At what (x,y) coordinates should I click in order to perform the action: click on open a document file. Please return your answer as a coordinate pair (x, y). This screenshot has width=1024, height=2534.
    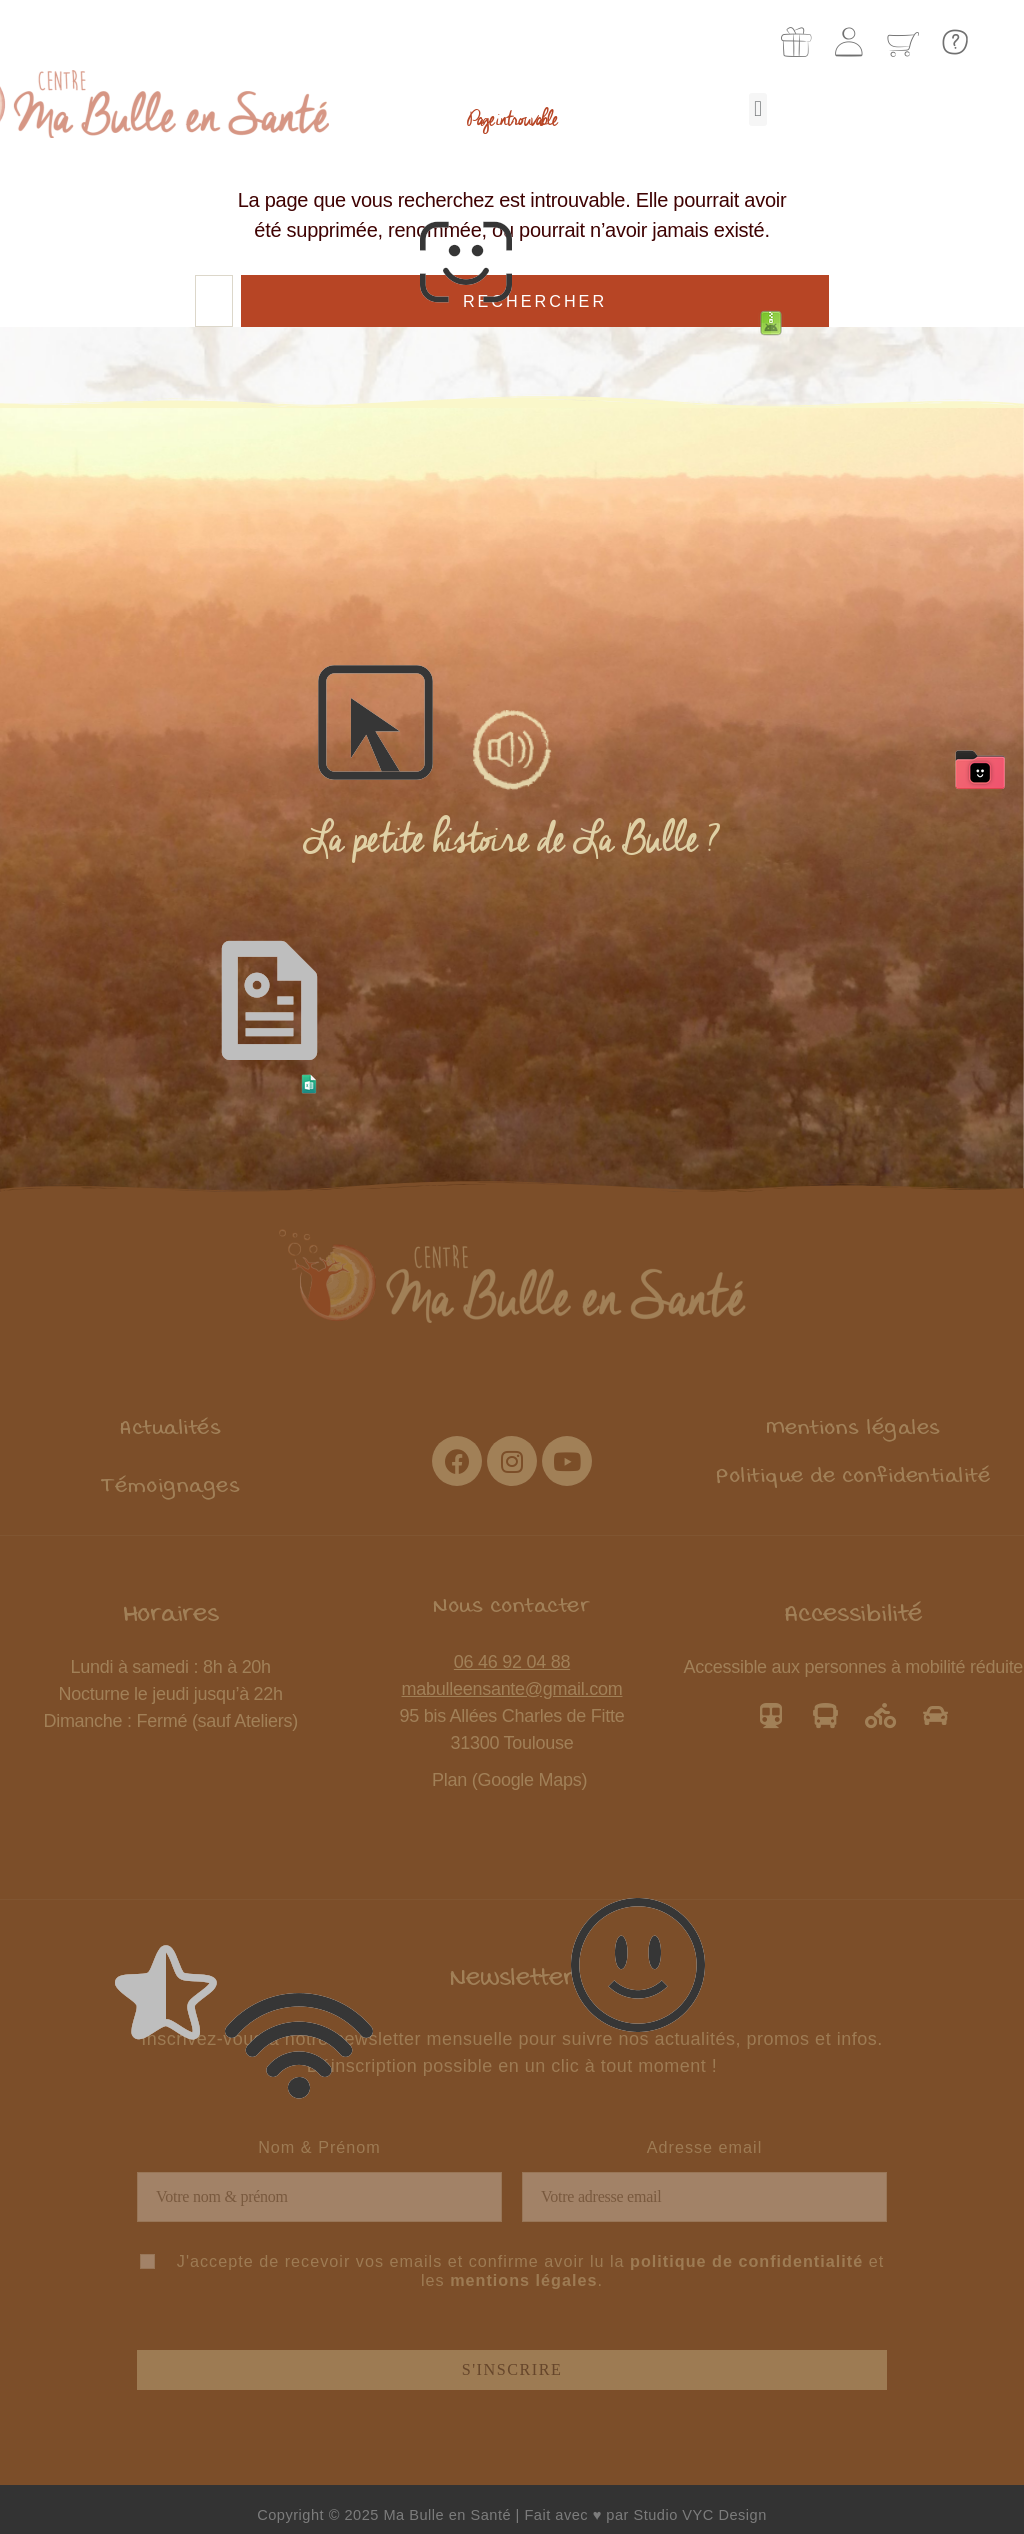
    Looking at the image, I should click on (269, 996).